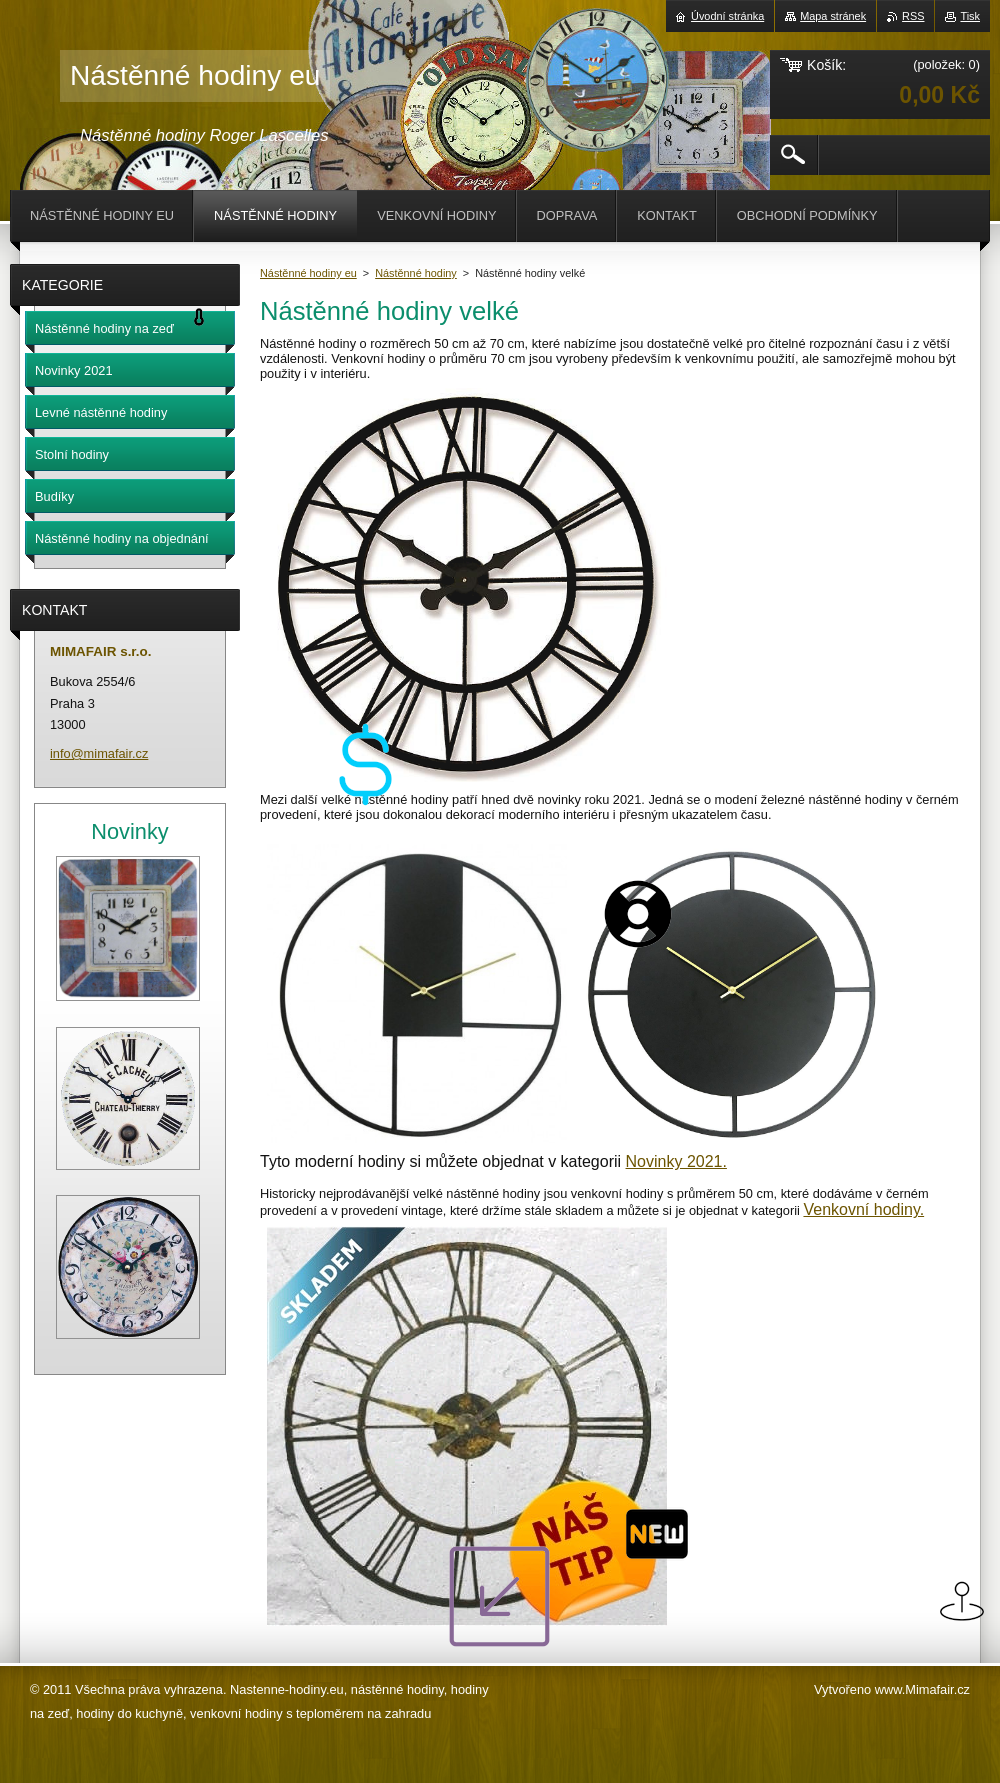 Image resolution: width=1000 pixels, height=1783 pixels. I want to click on view pricing or payment options, so click(365, 764).